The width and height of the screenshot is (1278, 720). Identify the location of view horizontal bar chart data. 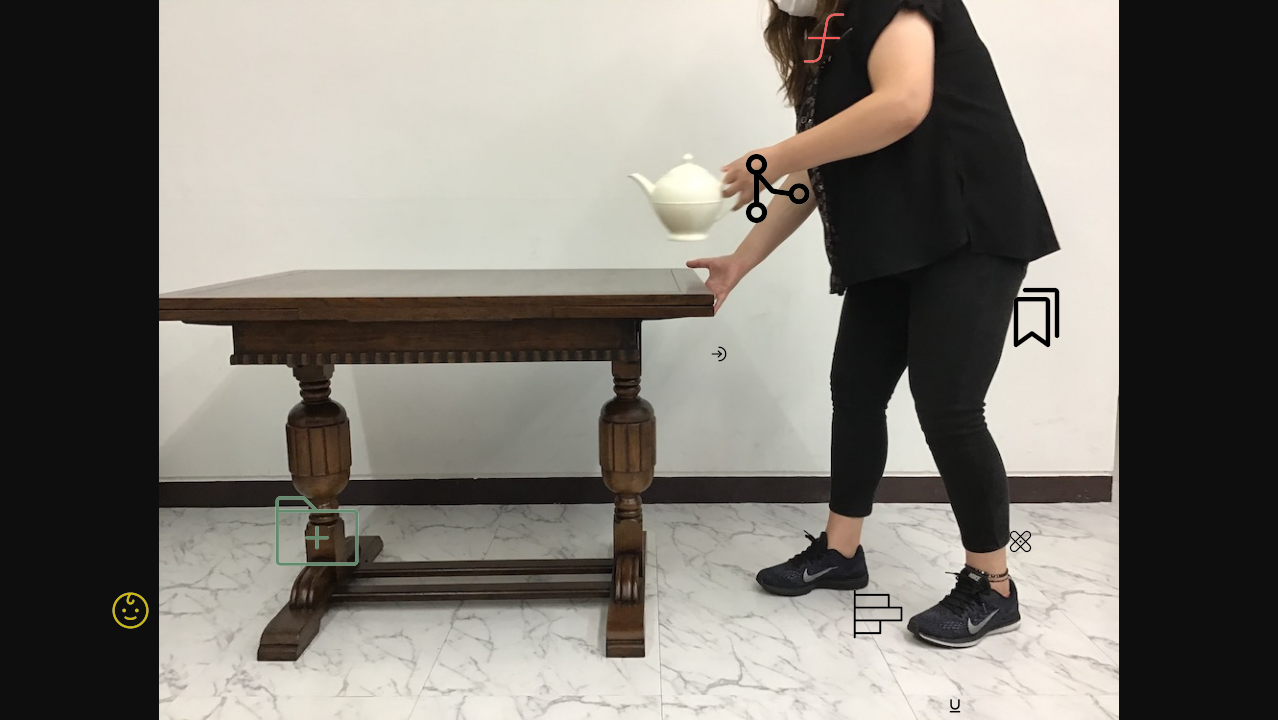
(876, 614).